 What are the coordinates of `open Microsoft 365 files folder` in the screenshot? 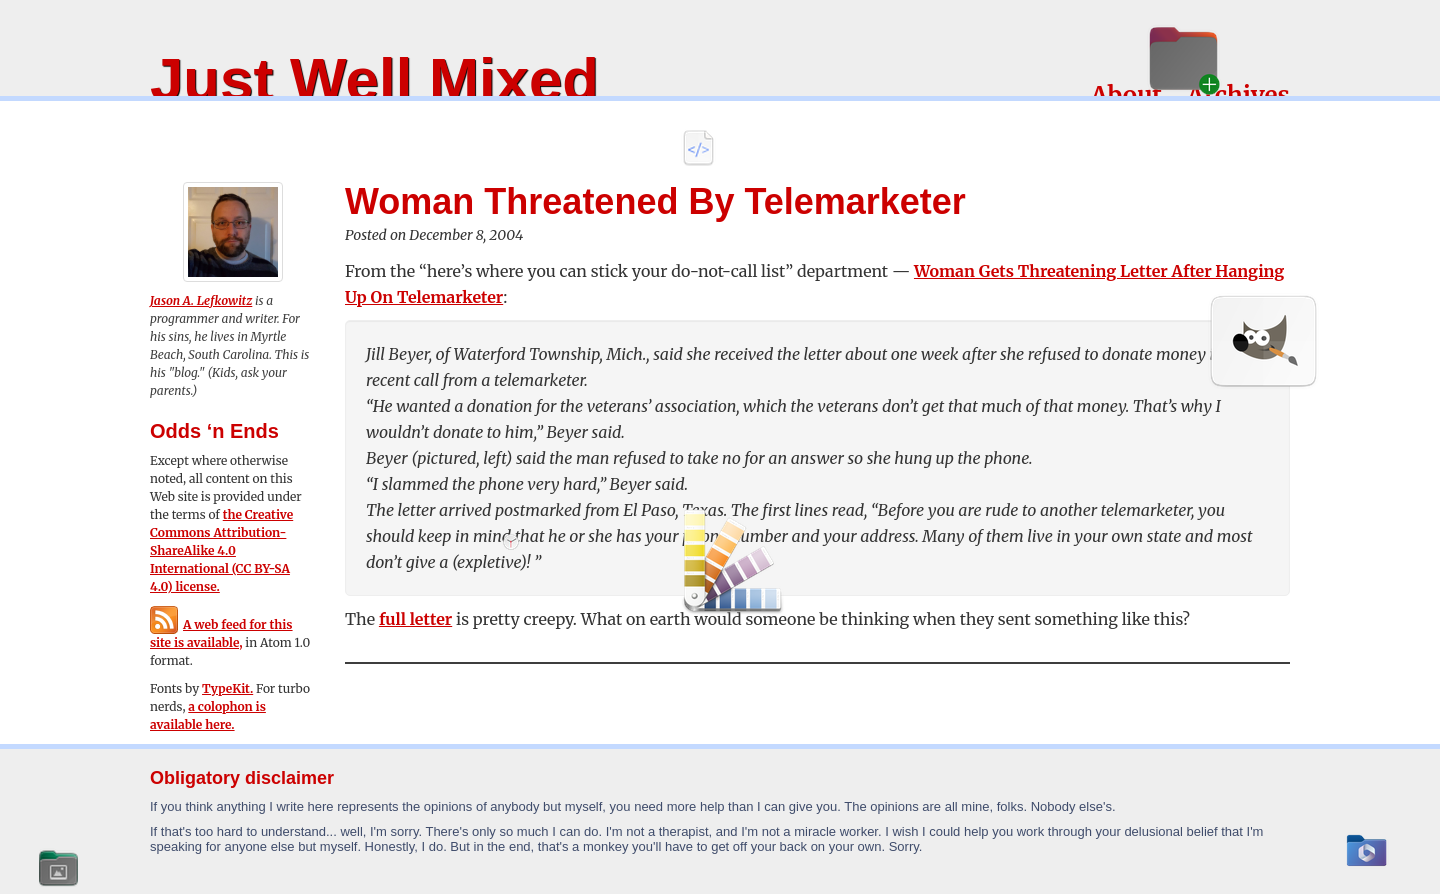 It's located at (1366, 851).